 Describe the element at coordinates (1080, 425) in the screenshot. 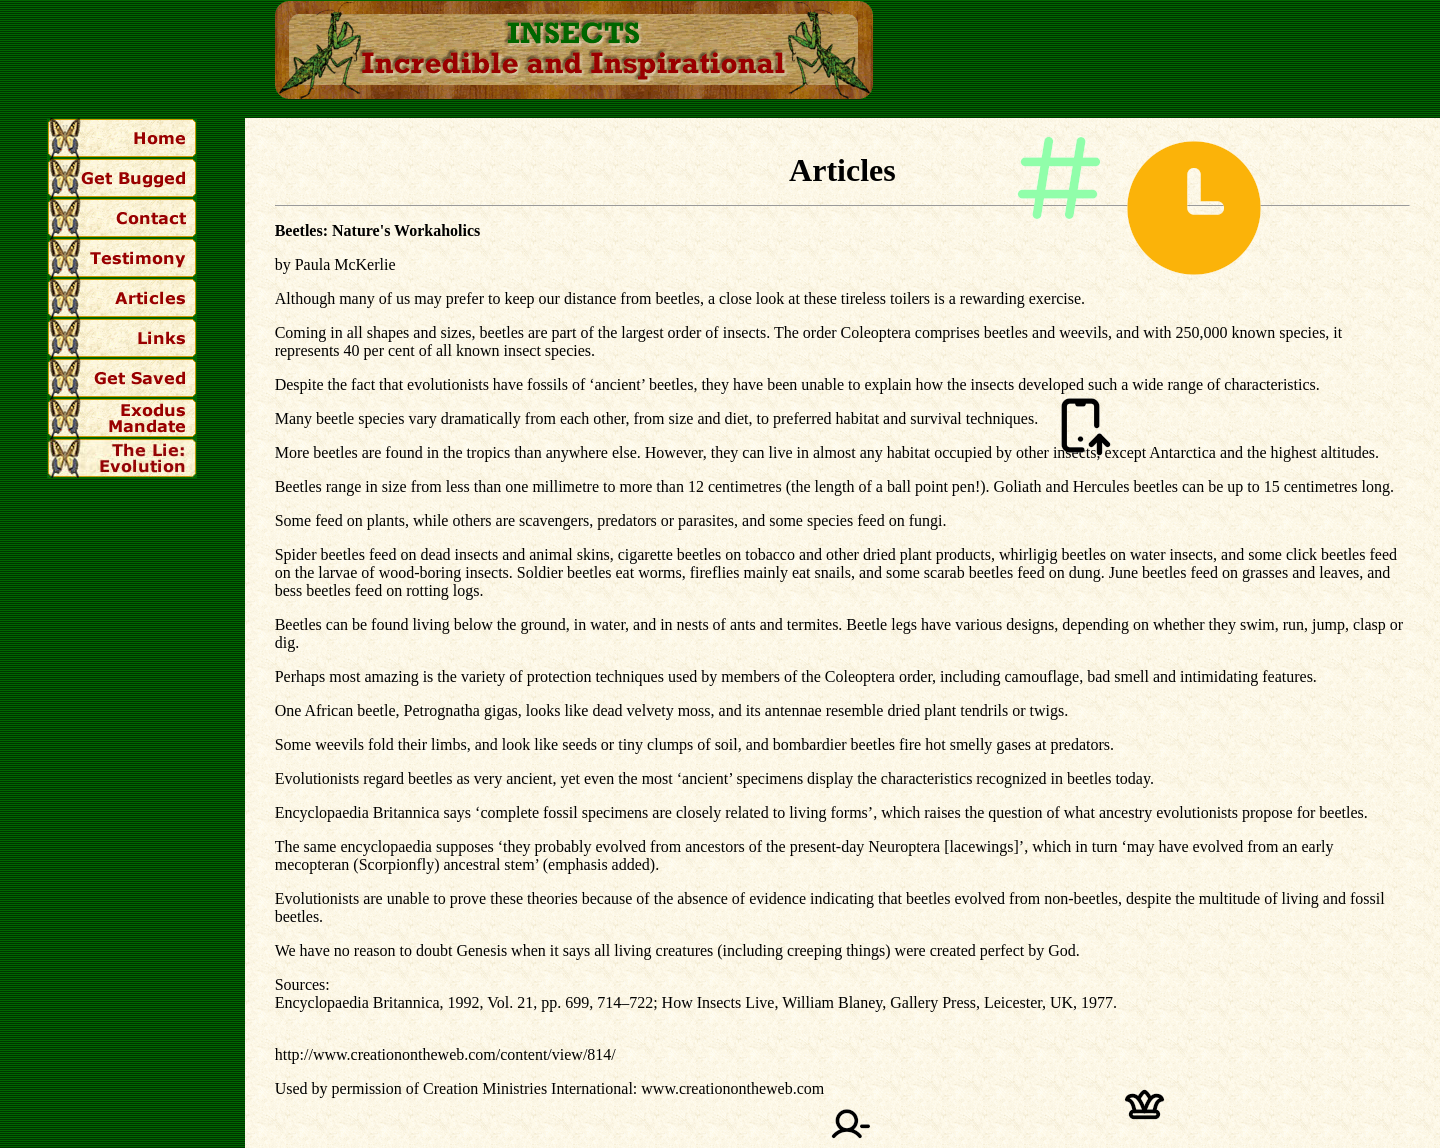

I see `upload from mobile device` at that location.